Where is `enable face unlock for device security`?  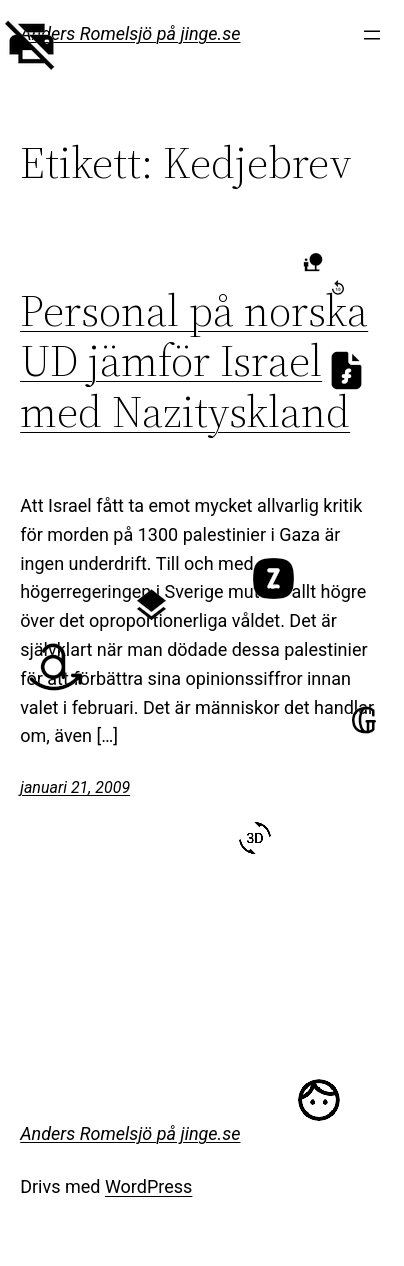
enable face unlock for device security is located at coordinates (319, 1100).